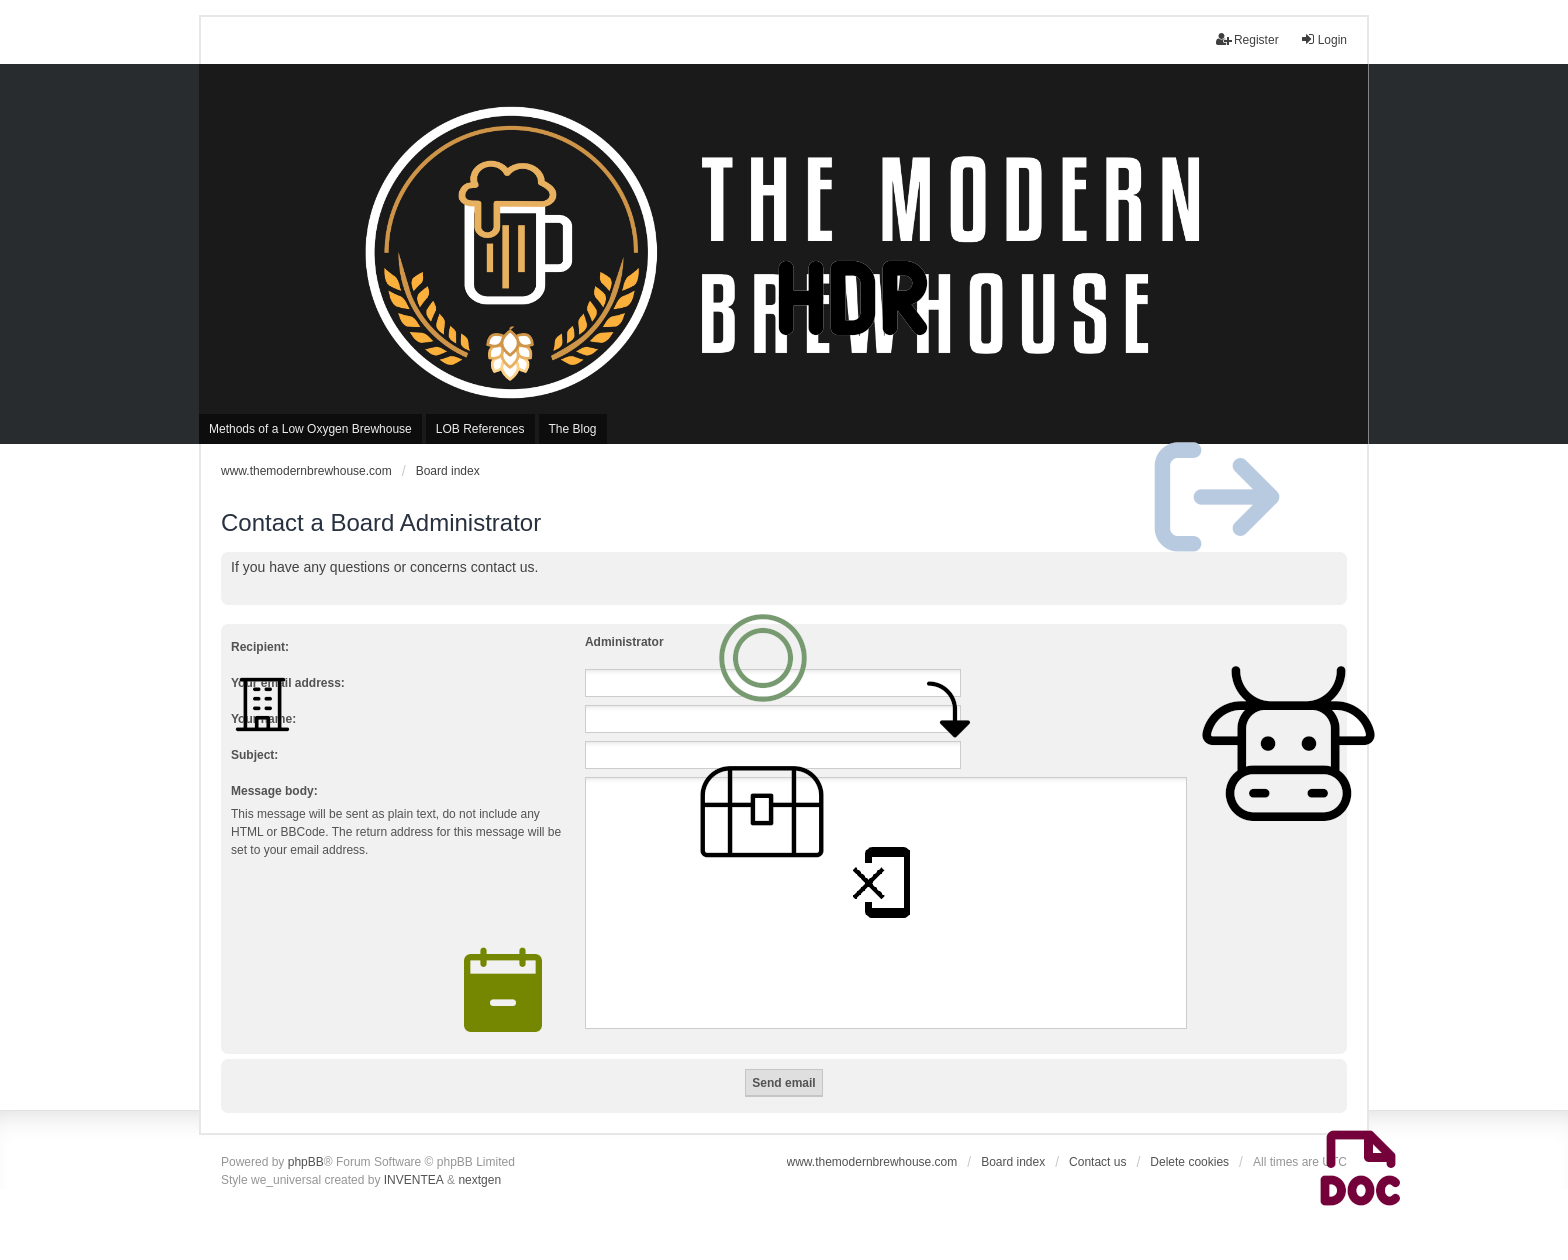 The width and height of the screenshot is (1568, 1260). I want to click on access your rewards or collected items, so click(762, 814).